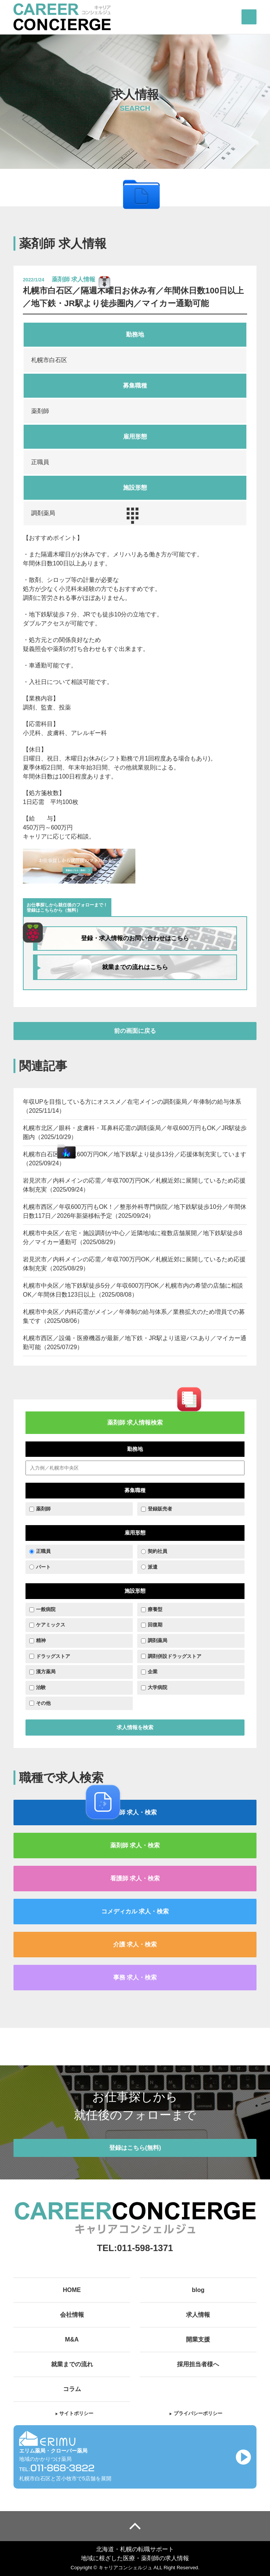 Image resolution: width=270 pixels, height=2576 pixels. I want to click on open the phone dialpad, so click(132, 516).